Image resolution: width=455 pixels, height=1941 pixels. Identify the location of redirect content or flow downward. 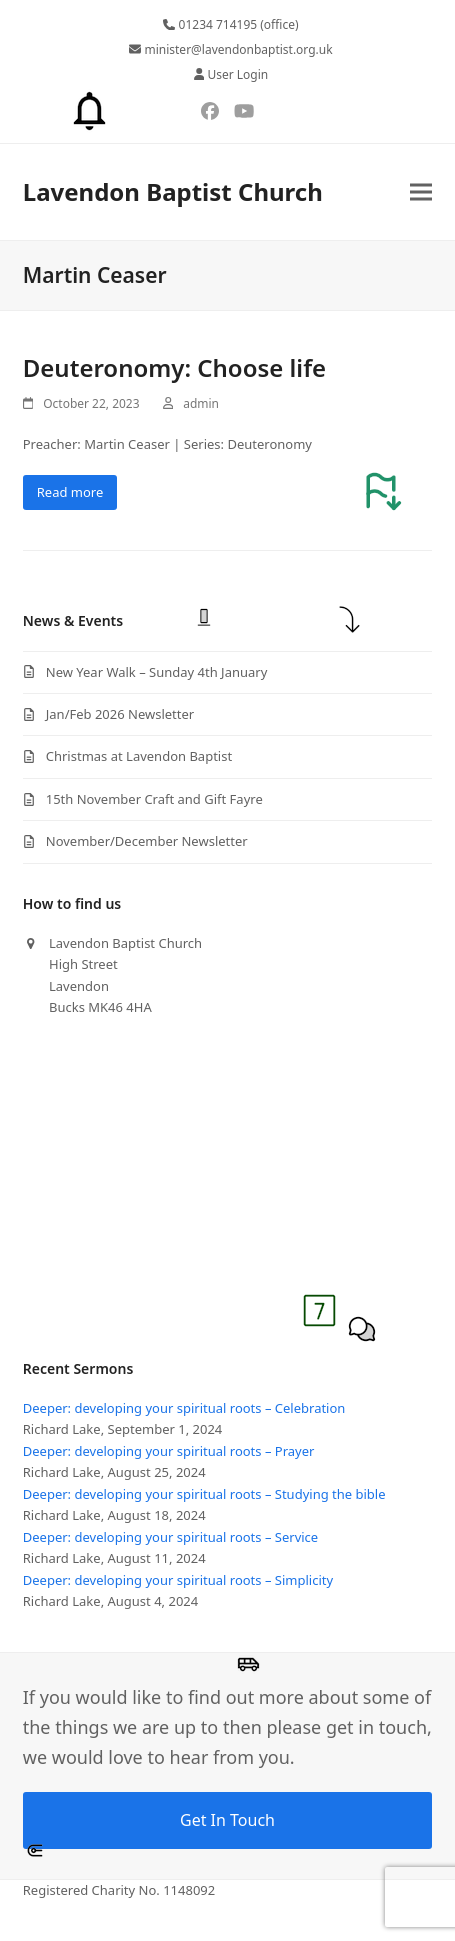
(349, 619).